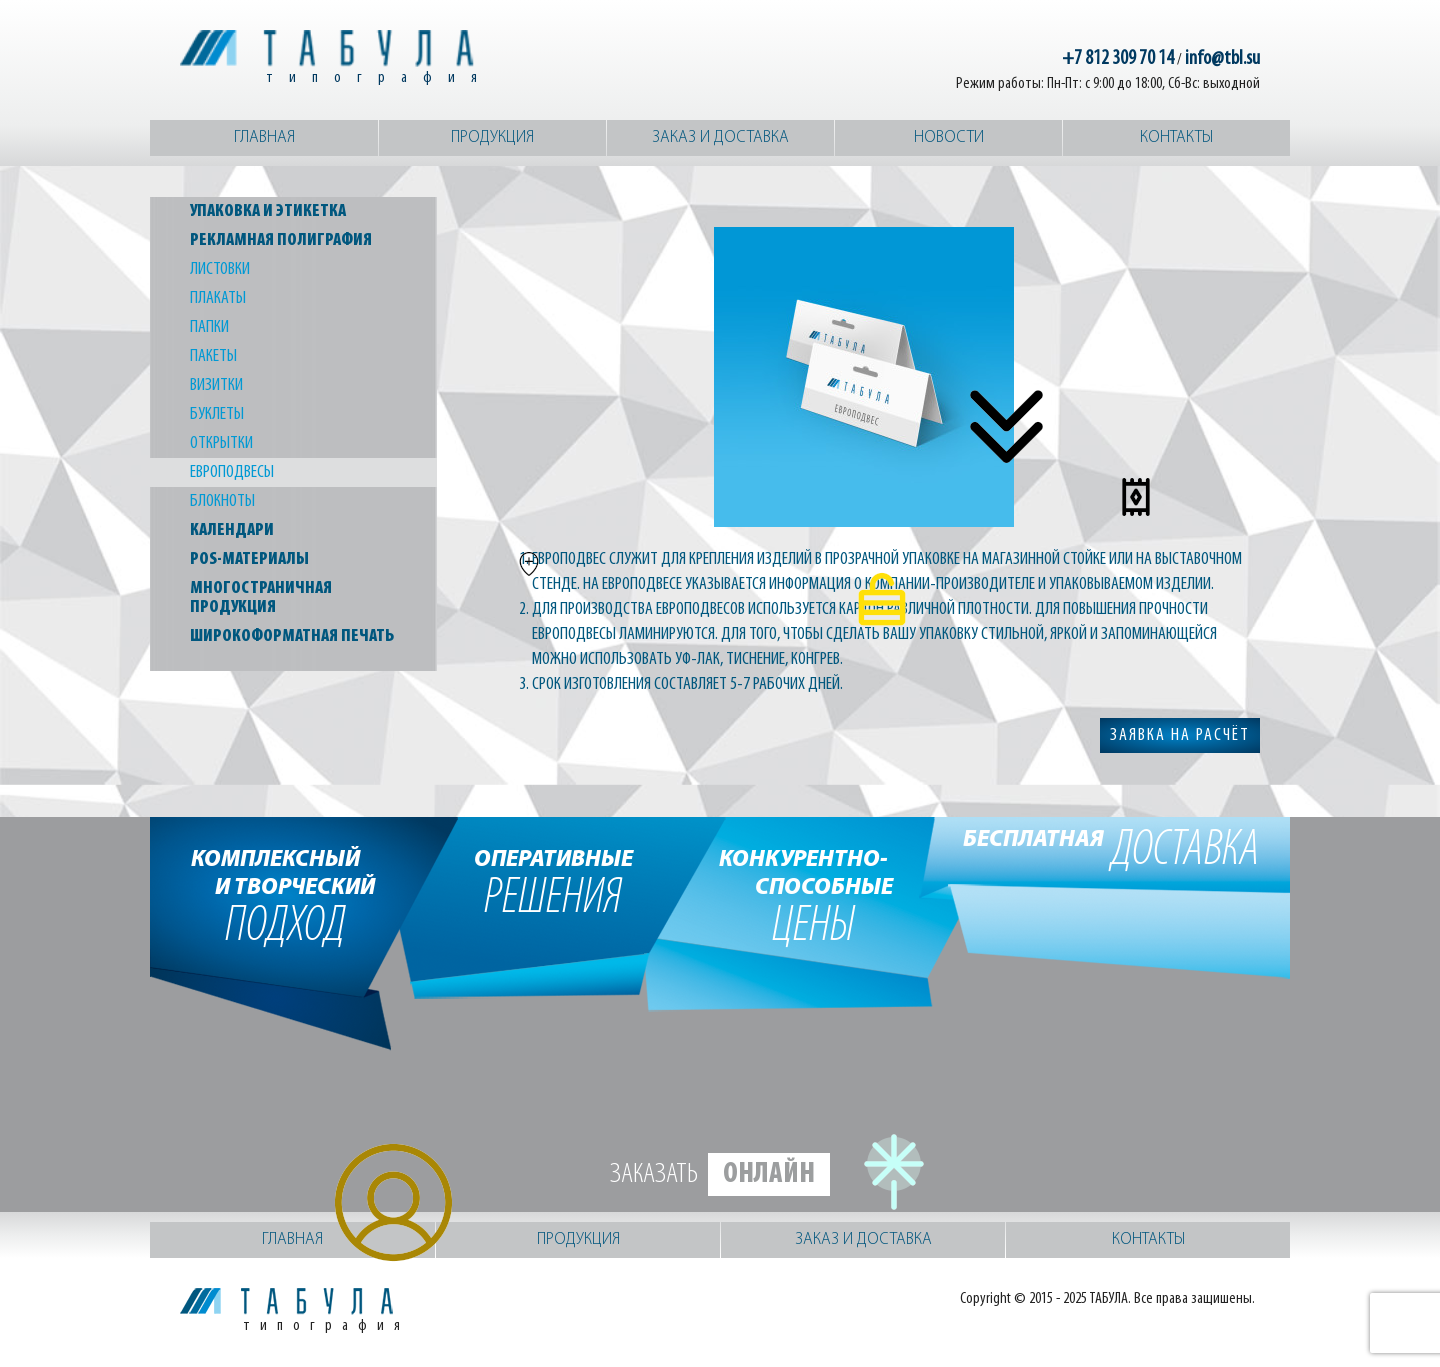 The width and height of the screenshot is (1440, 1367). I want to click on expand content or show more items below, so click(1006, 423).